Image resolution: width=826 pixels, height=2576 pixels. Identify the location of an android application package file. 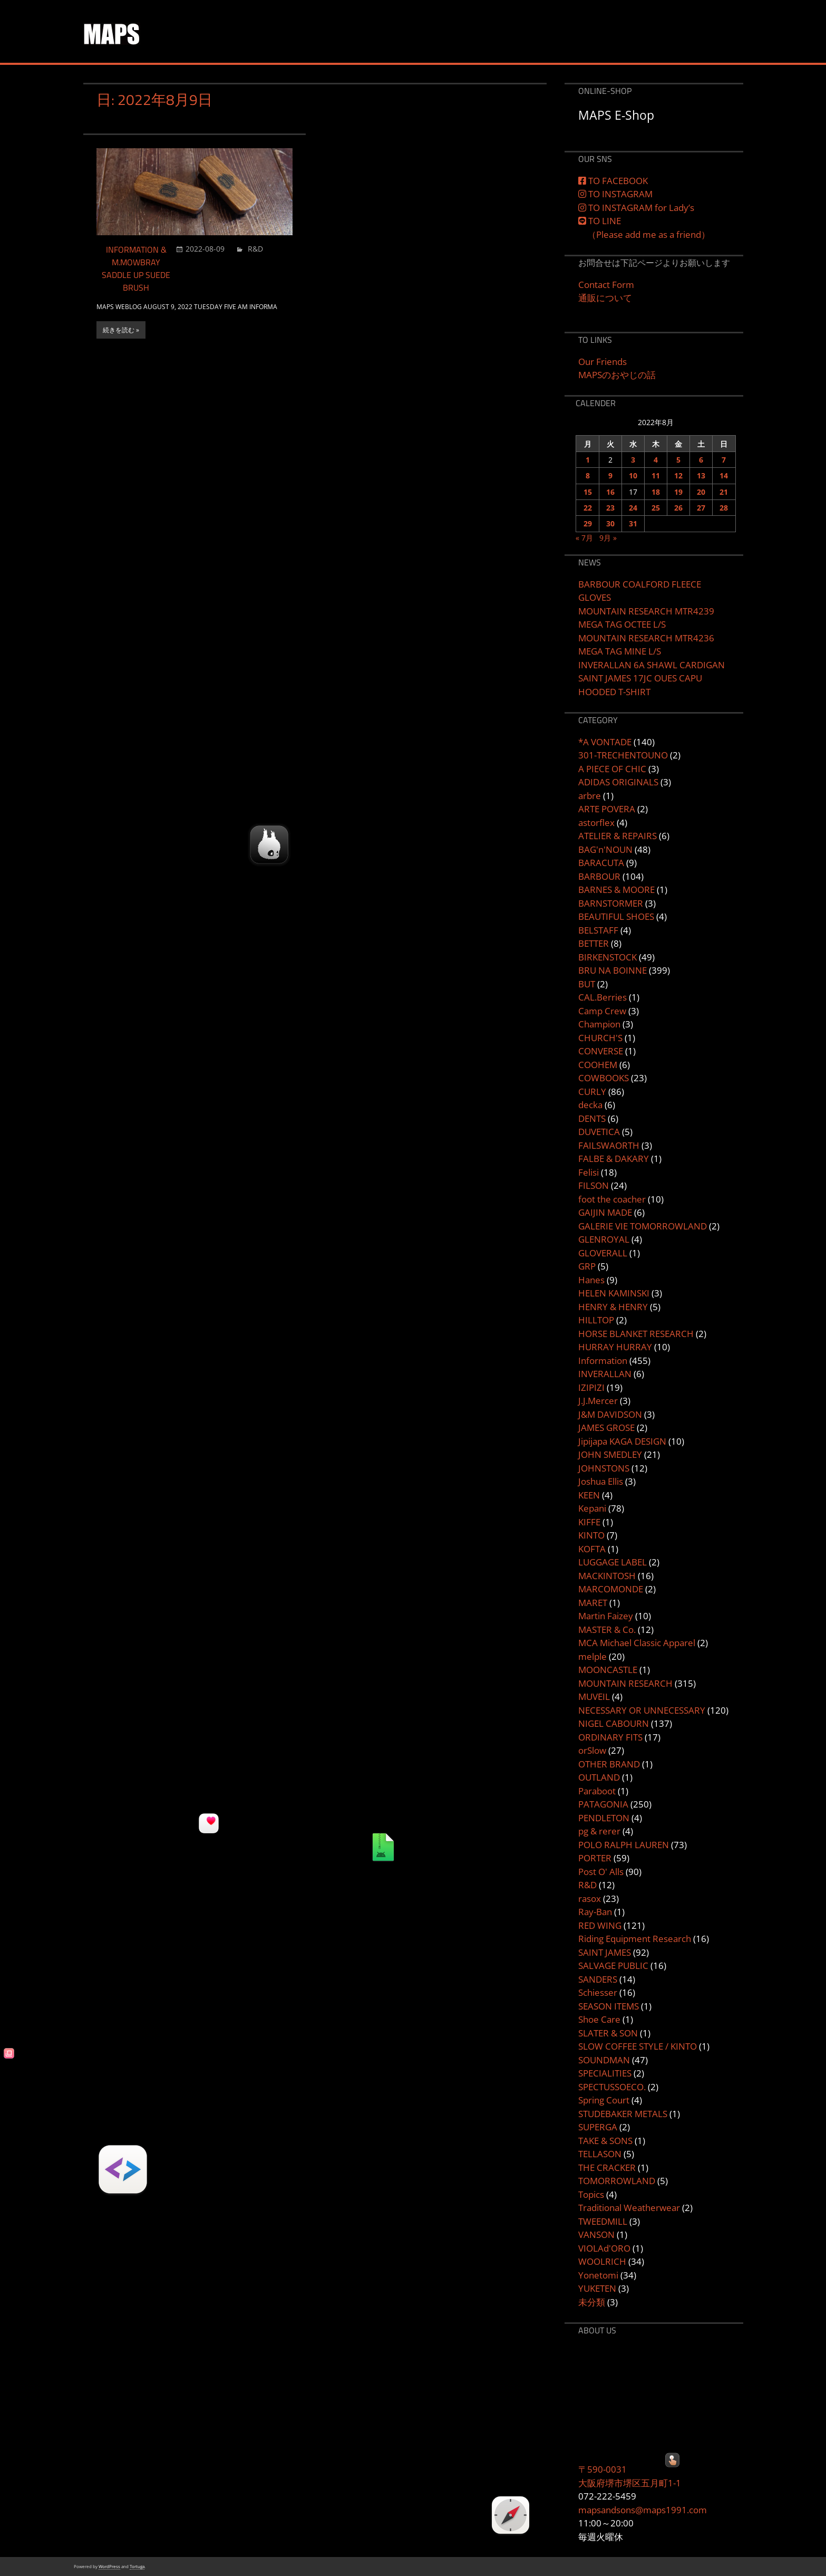
(383, 1848).